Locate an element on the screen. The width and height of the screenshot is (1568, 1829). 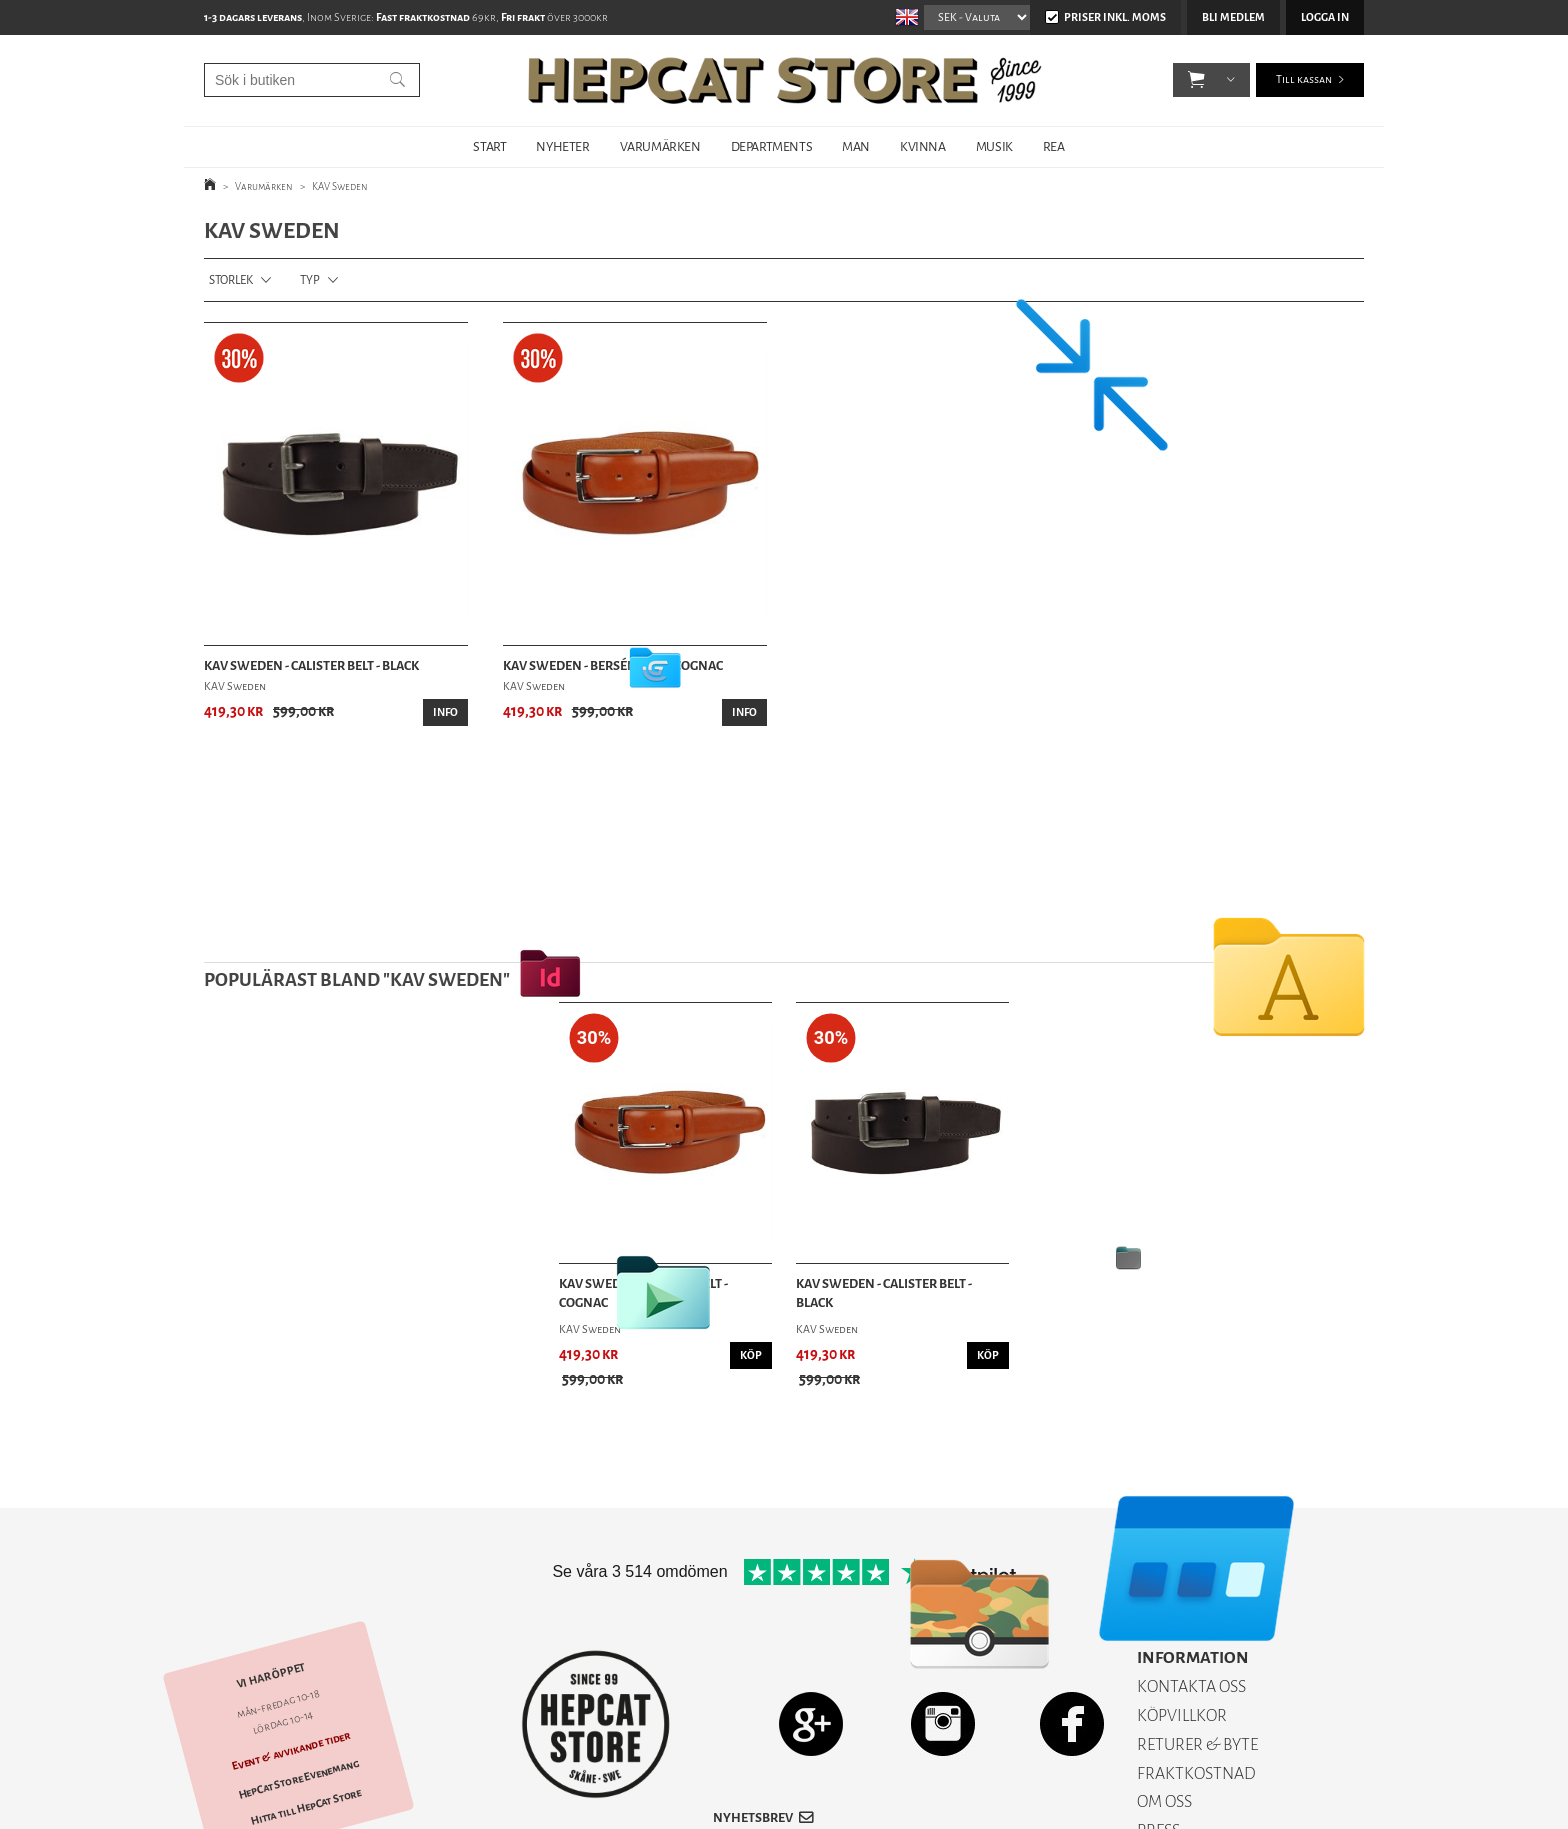
folder containing pokémon safari ball themed content is located at coordinates (979, 1618).